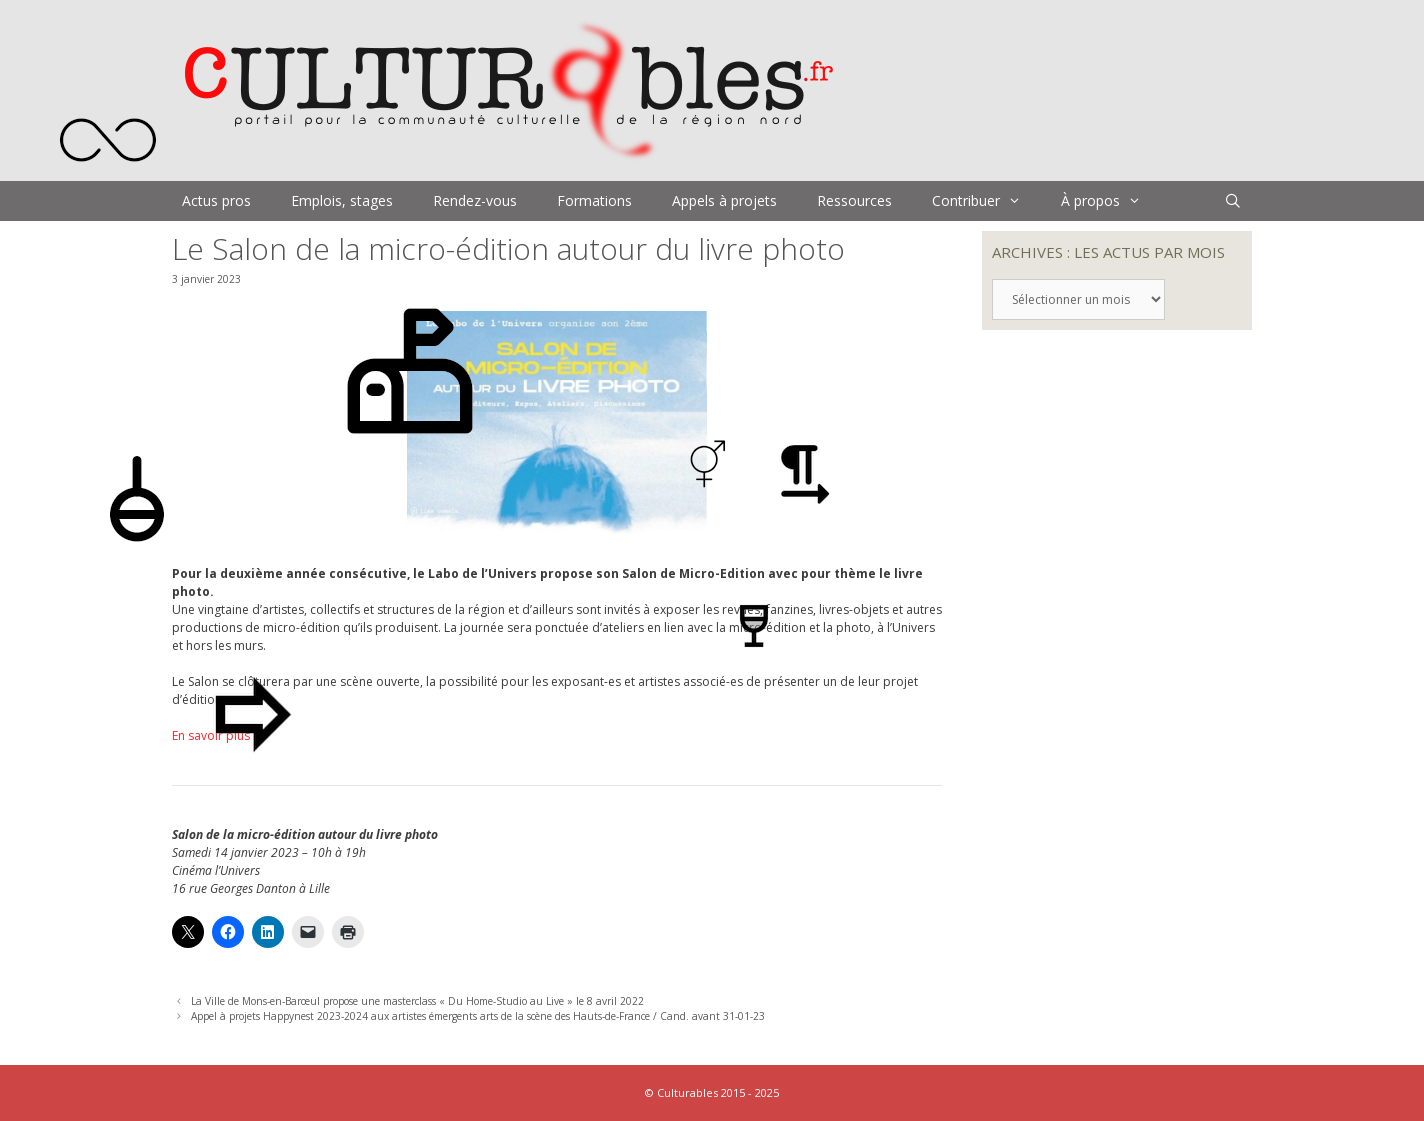 This screenshot has height=1121, width=1424. I want to click on indicates unlimited or infinite content, so click(108, 140).